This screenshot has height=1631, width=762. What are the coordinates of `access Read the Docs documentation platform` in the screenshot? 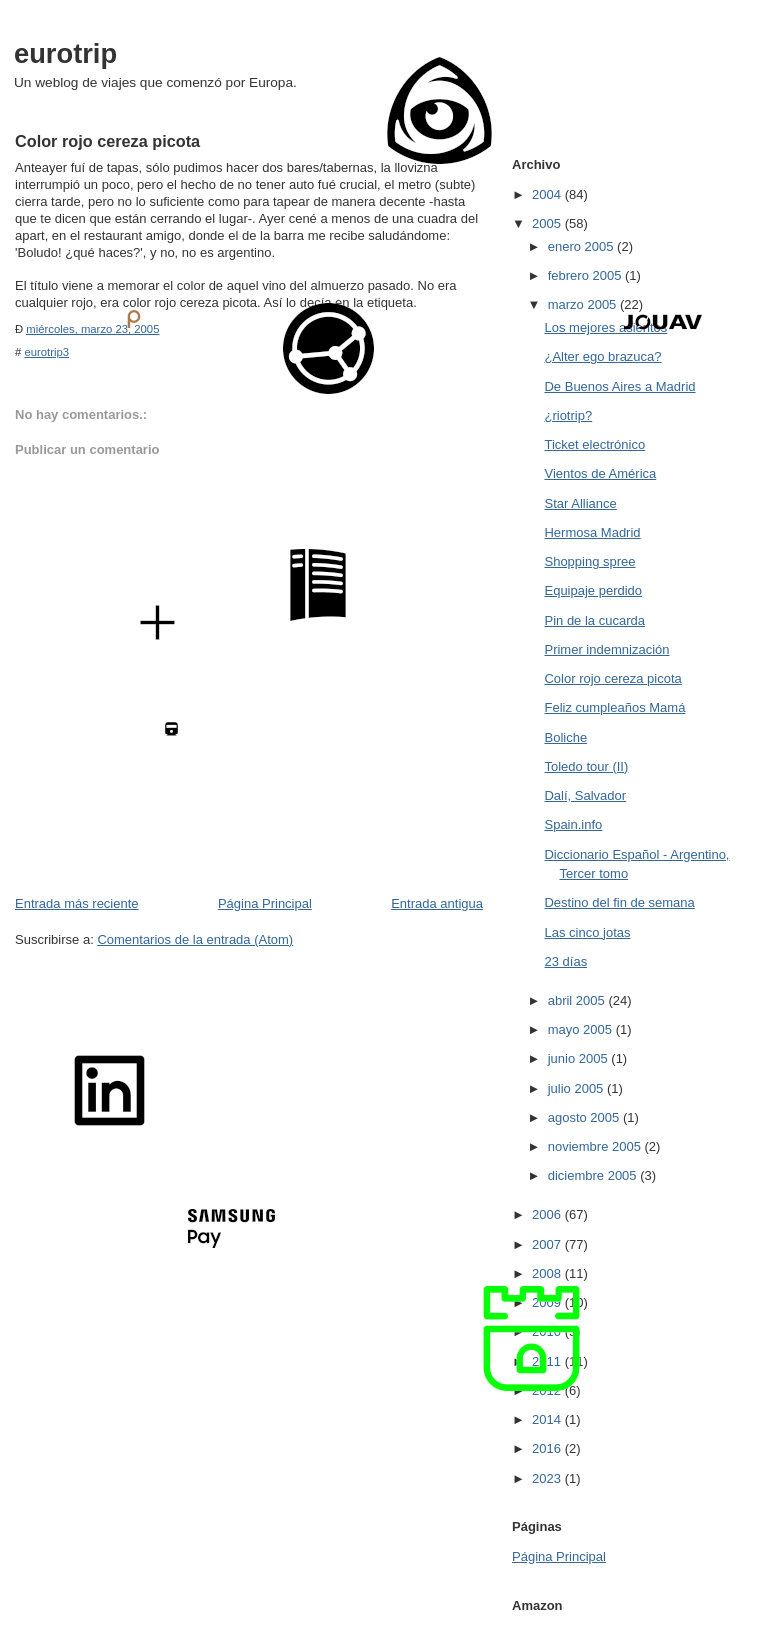 It's located at (318, 585).